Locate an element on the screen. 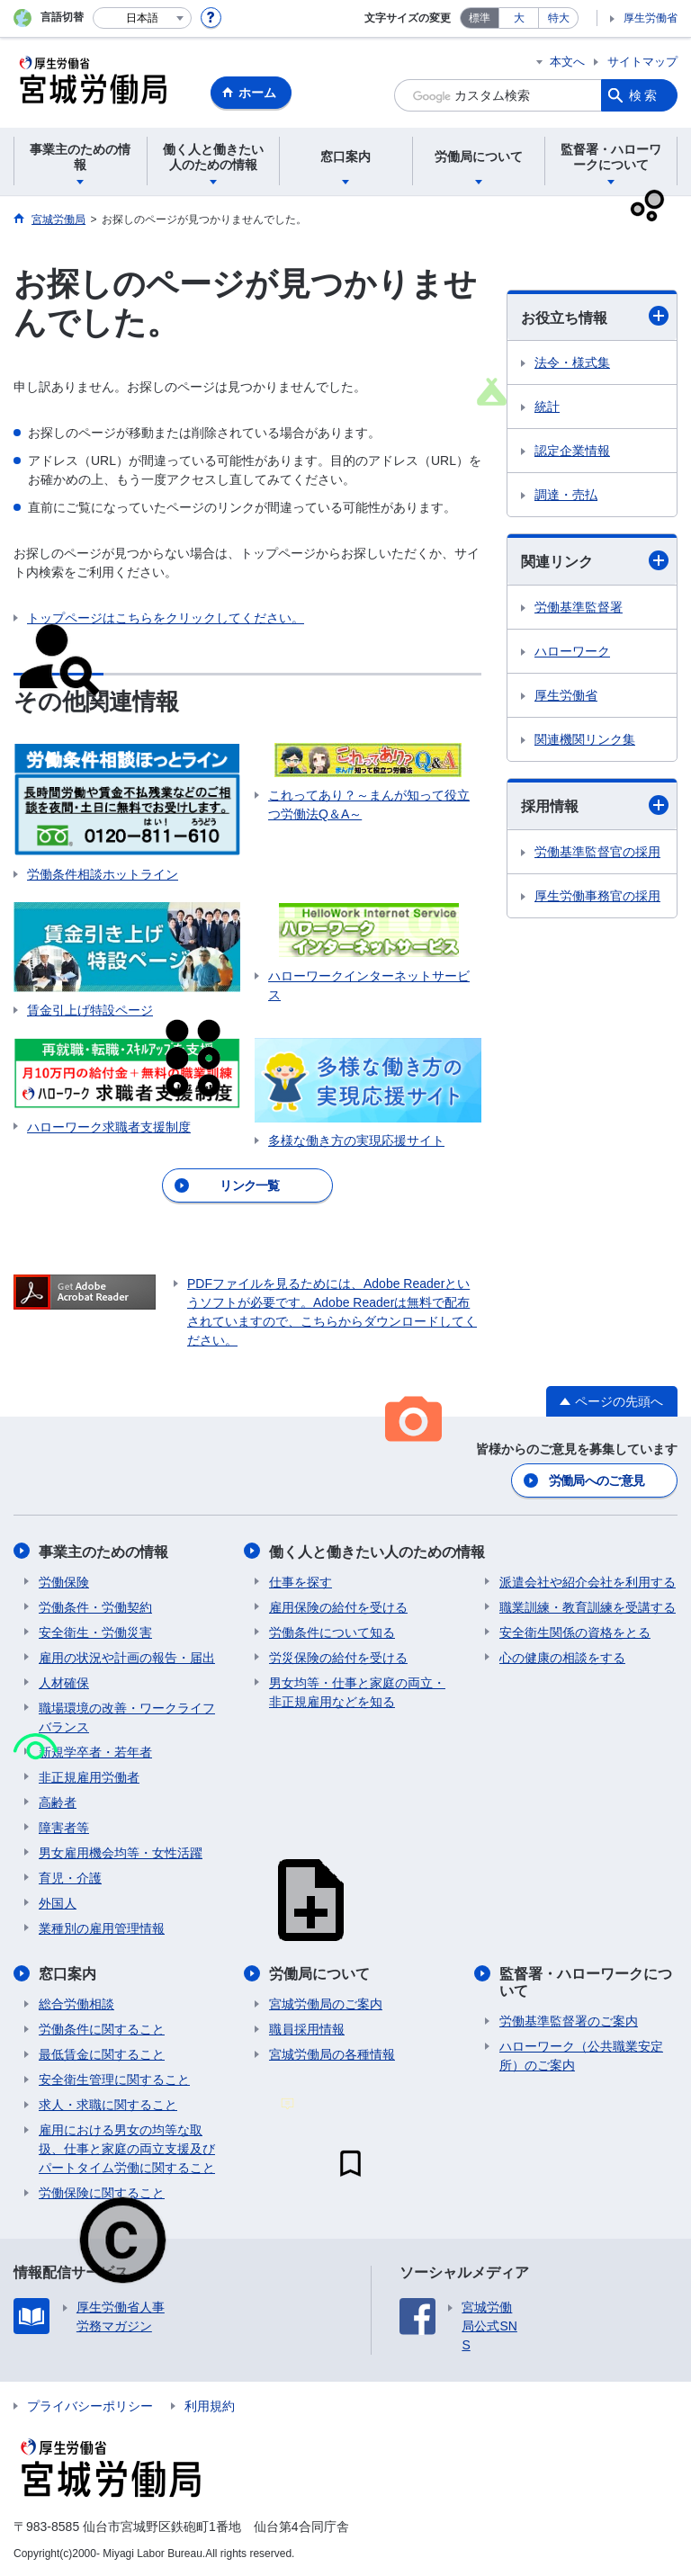  view bubble chart visualization is located at coordinates (646, 205).